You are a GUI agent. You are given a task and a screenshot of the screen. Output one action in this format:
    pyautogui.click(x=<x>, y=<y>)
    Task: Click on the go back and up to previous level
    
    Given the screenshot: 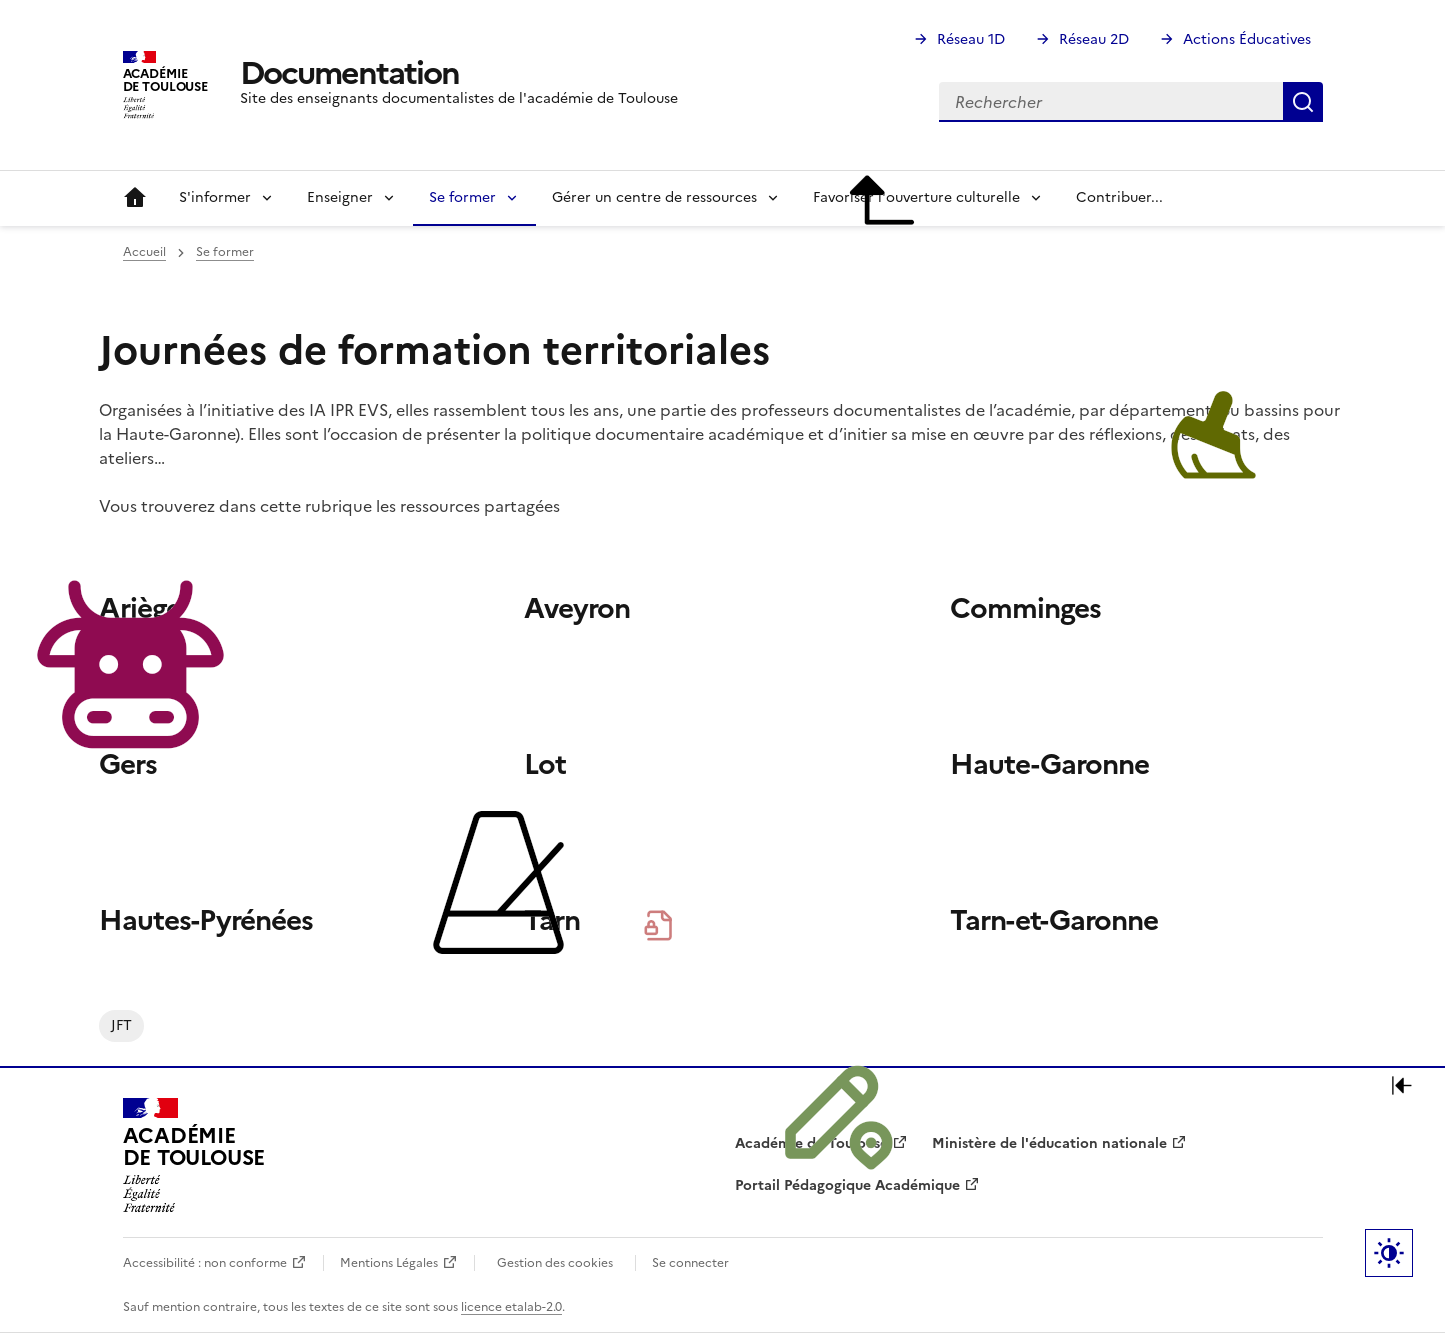 What is the action you would take?
    pyautogui.click(x=879, y=202)
    